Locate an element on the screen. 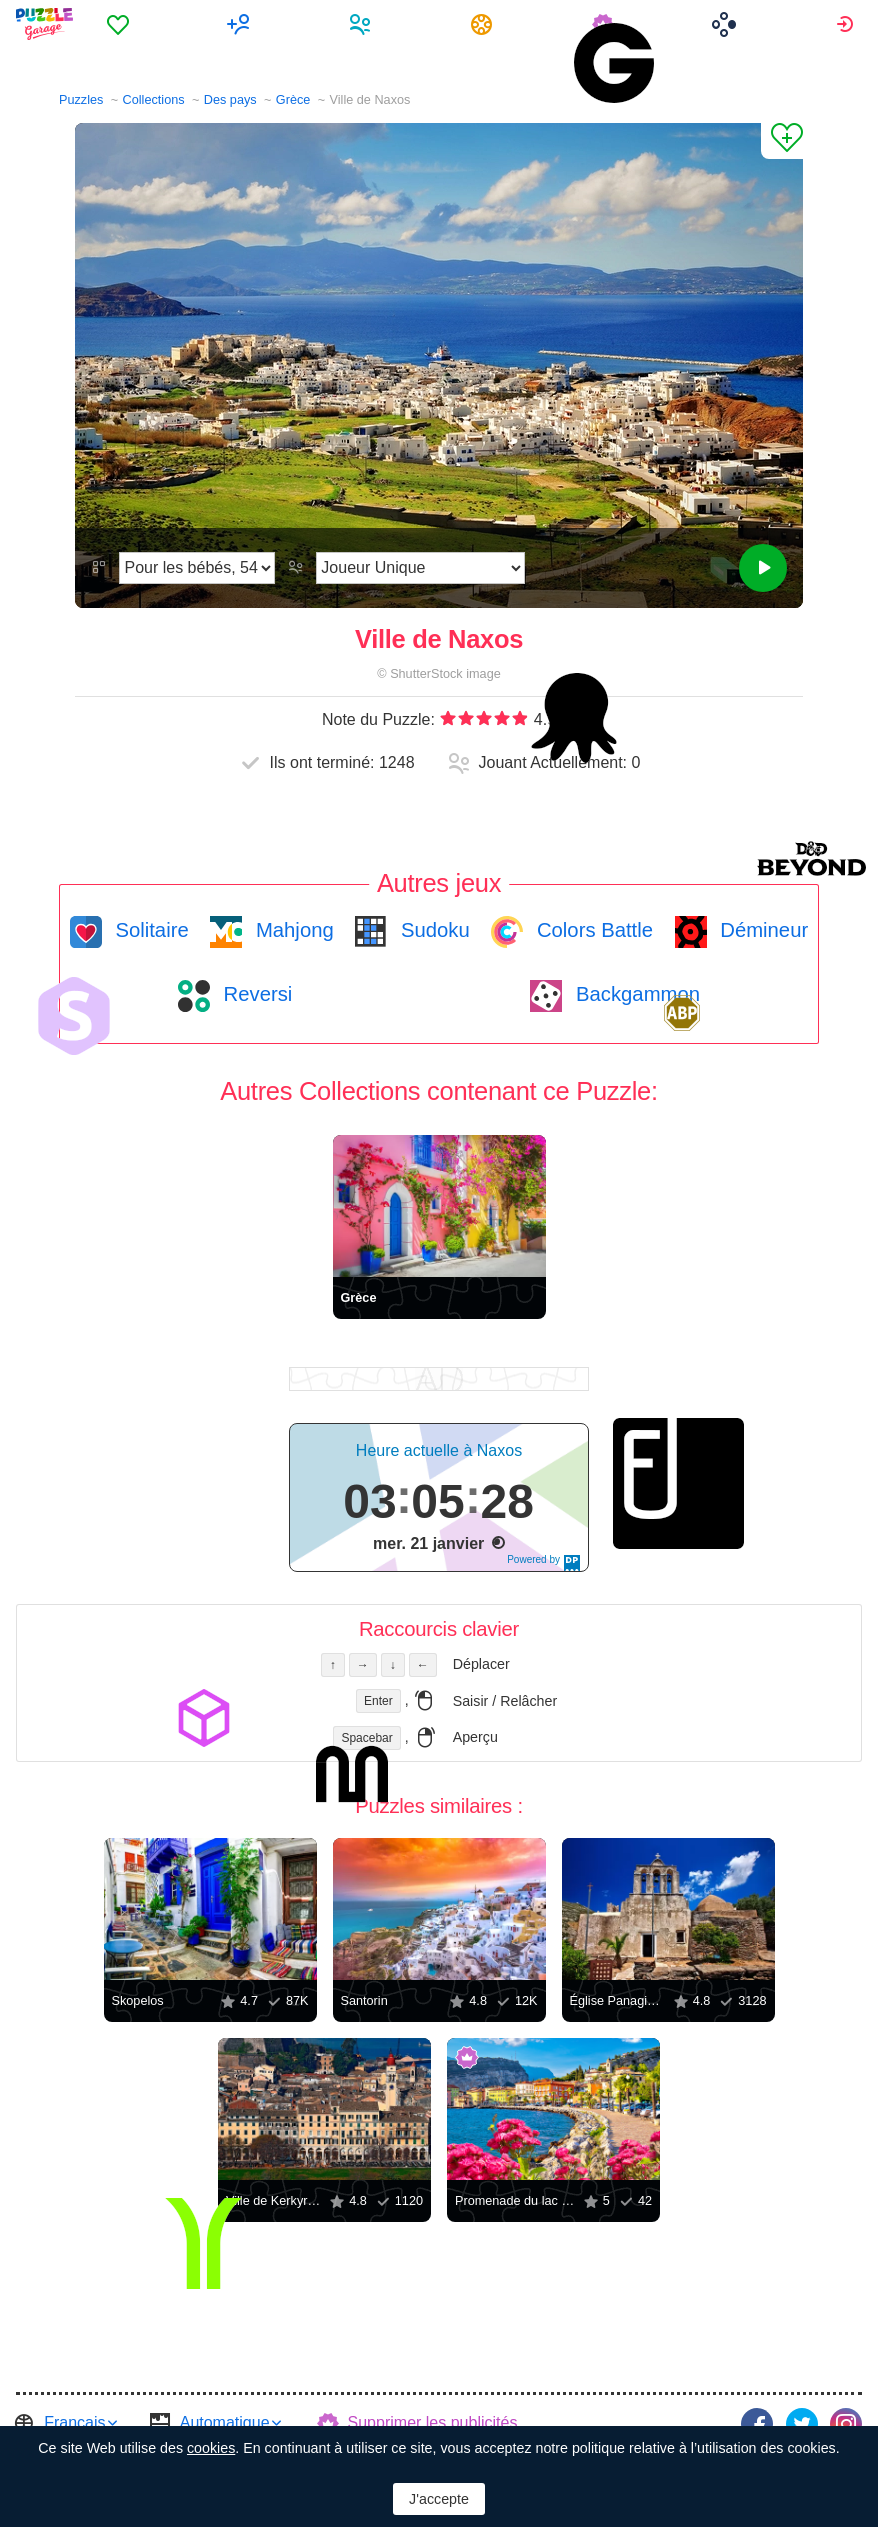 The image size is (878, 2527). Guangzhou Metro app or service is located at coordinates (203, 2243).